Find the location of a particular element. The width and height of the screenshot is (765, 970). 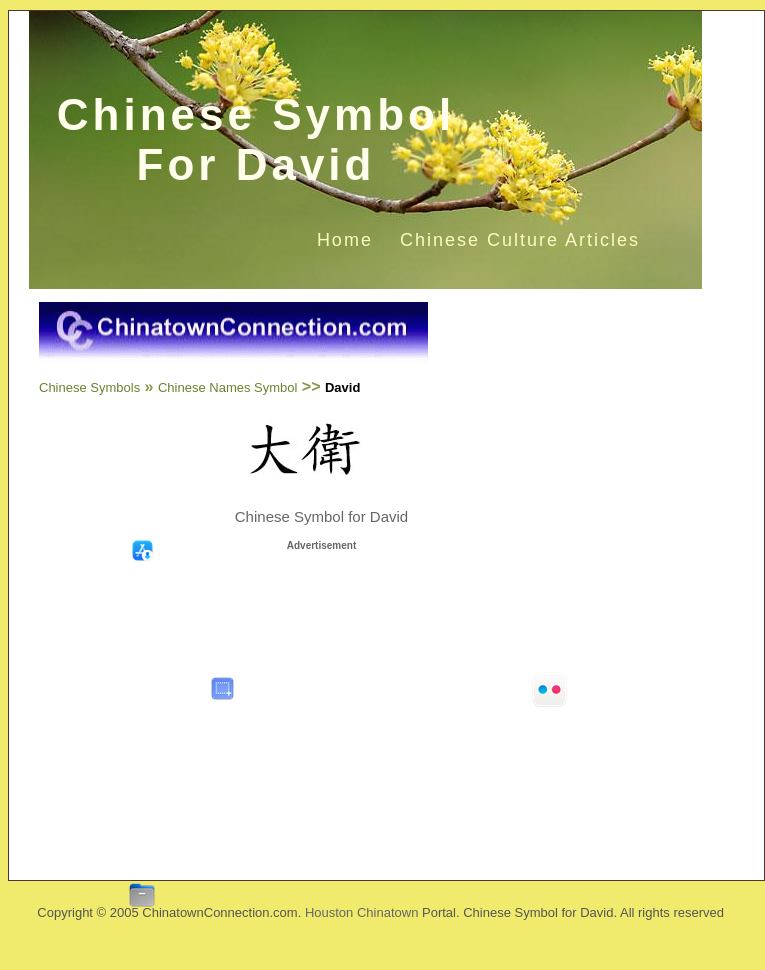

install or download new applications is located at coordinates (142, 550).